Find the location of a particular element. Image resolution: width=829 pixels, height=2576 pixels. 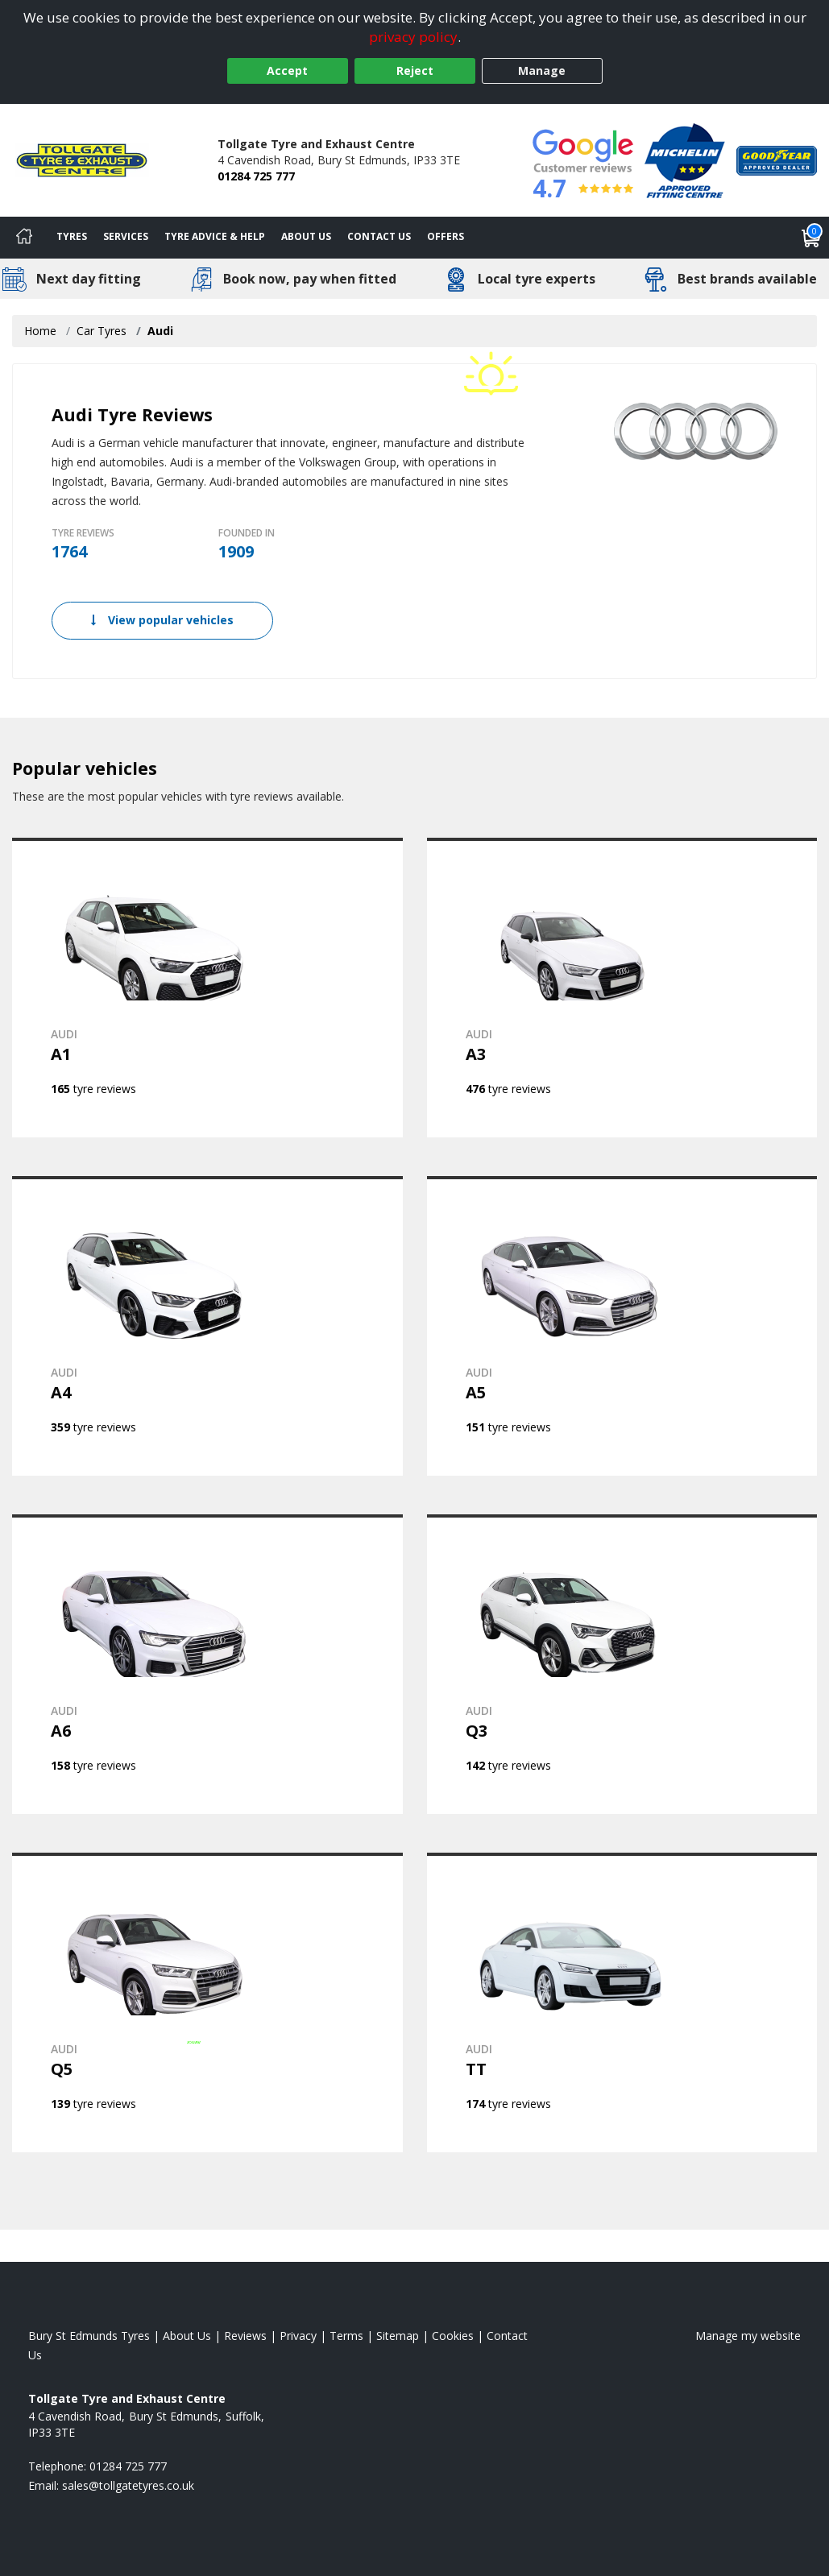

jouav company logo is located at coordinates (193, 2042).